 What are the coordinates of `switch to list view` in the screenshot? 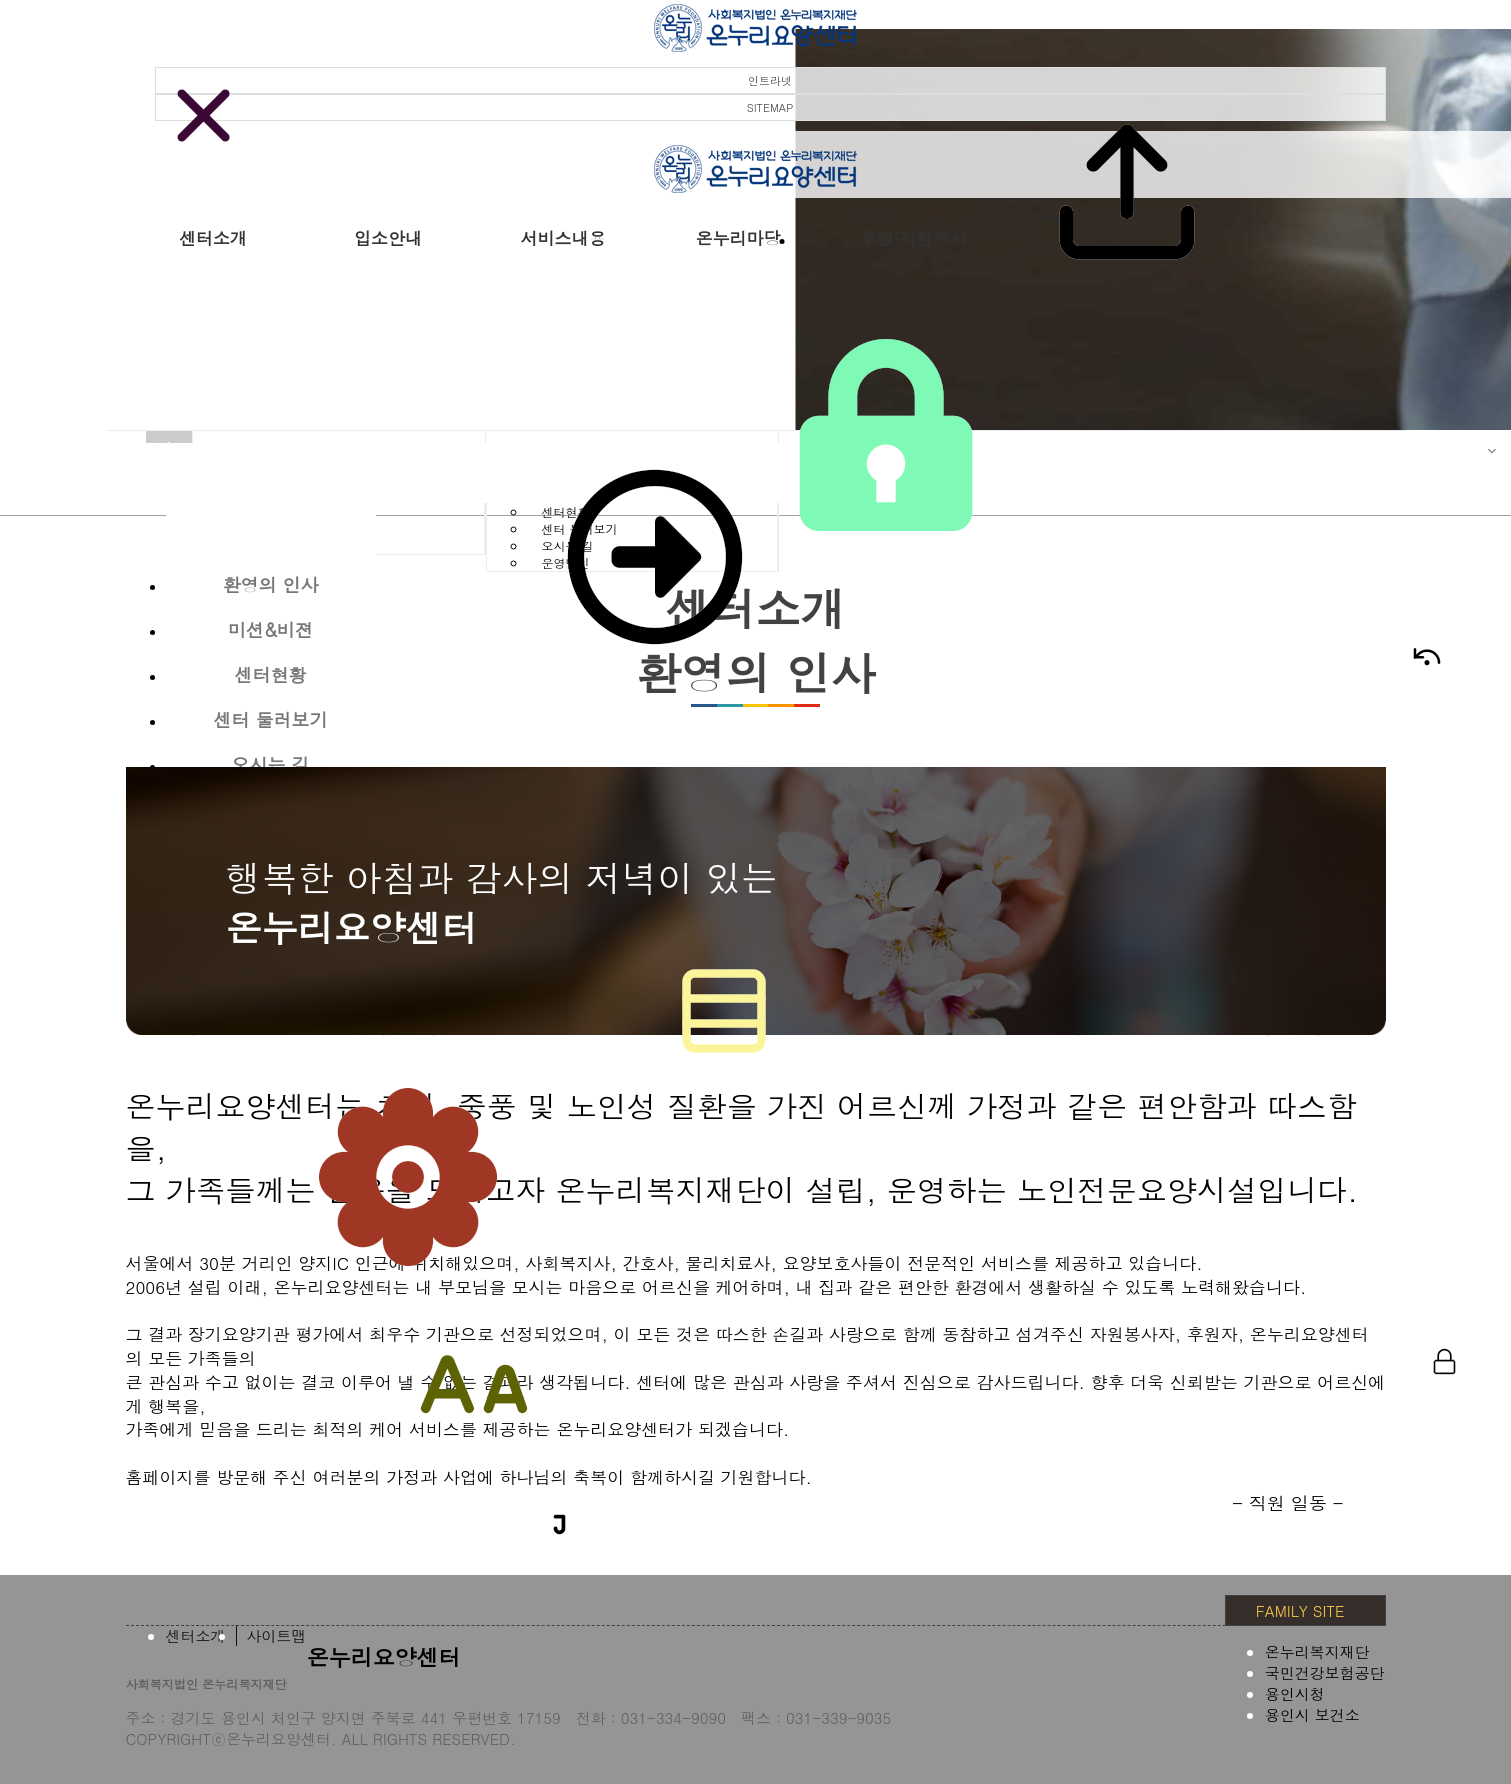 It's located at (724, 1011).